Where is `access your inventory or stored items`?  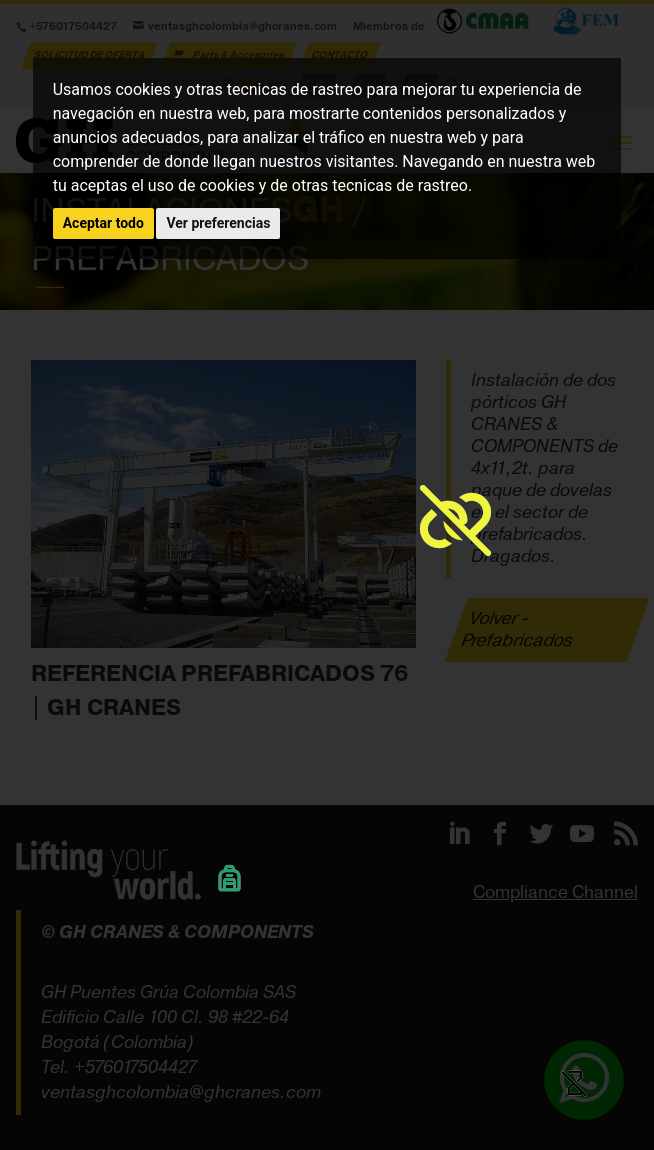 access your inventory or stored items is located at coordinates (229, 878).